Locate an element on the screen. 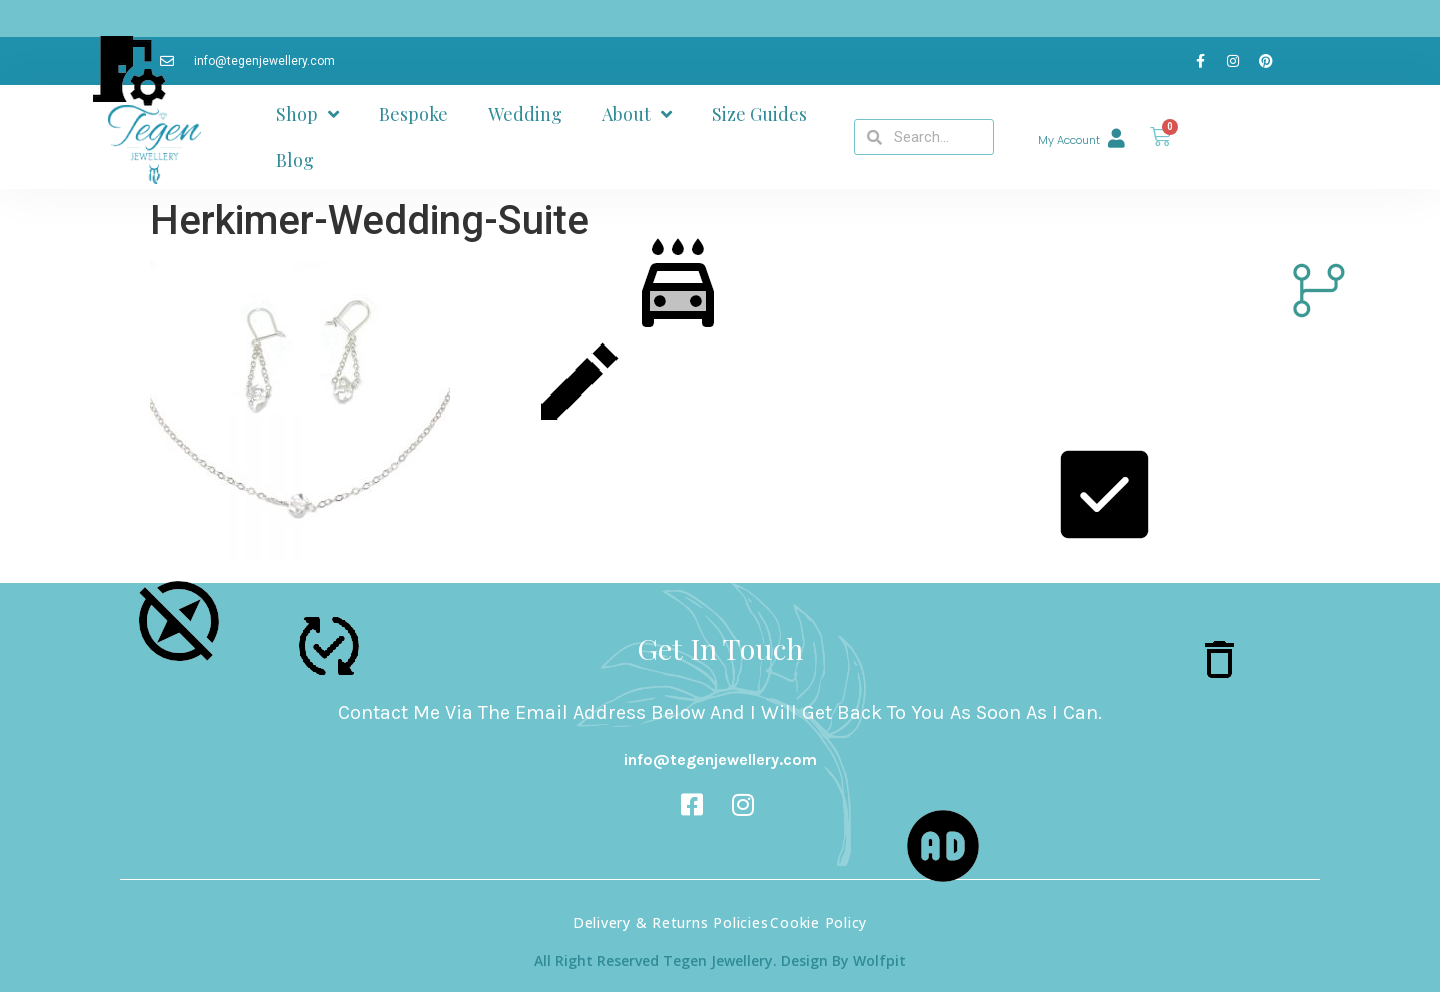  disable compass or navigation features is located at coordinates (179, 621).